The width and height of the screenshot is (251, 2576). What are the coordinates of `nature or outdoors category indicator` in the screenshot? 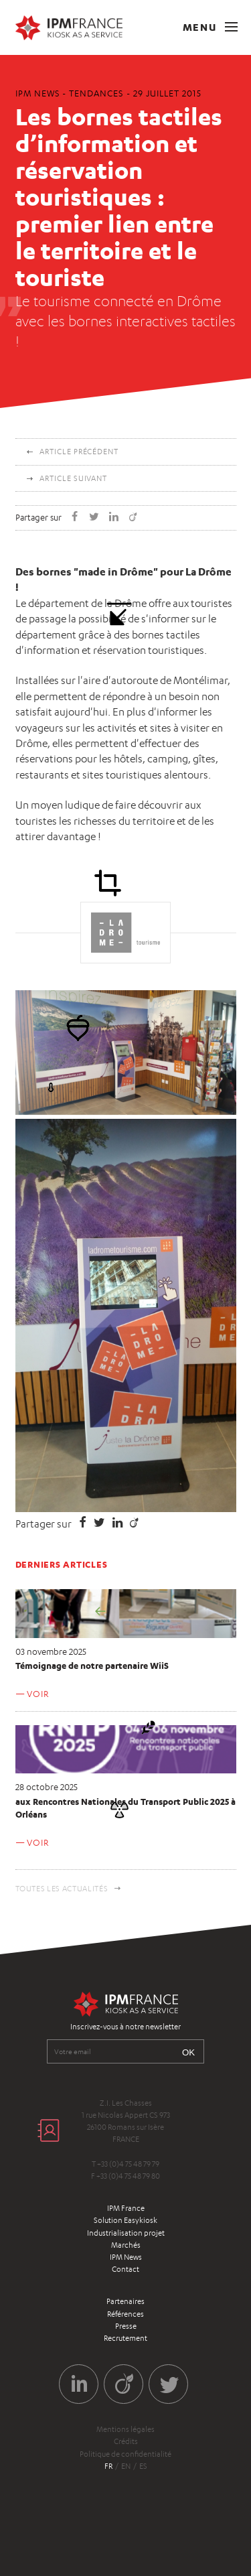 It's located at (78, 1028).